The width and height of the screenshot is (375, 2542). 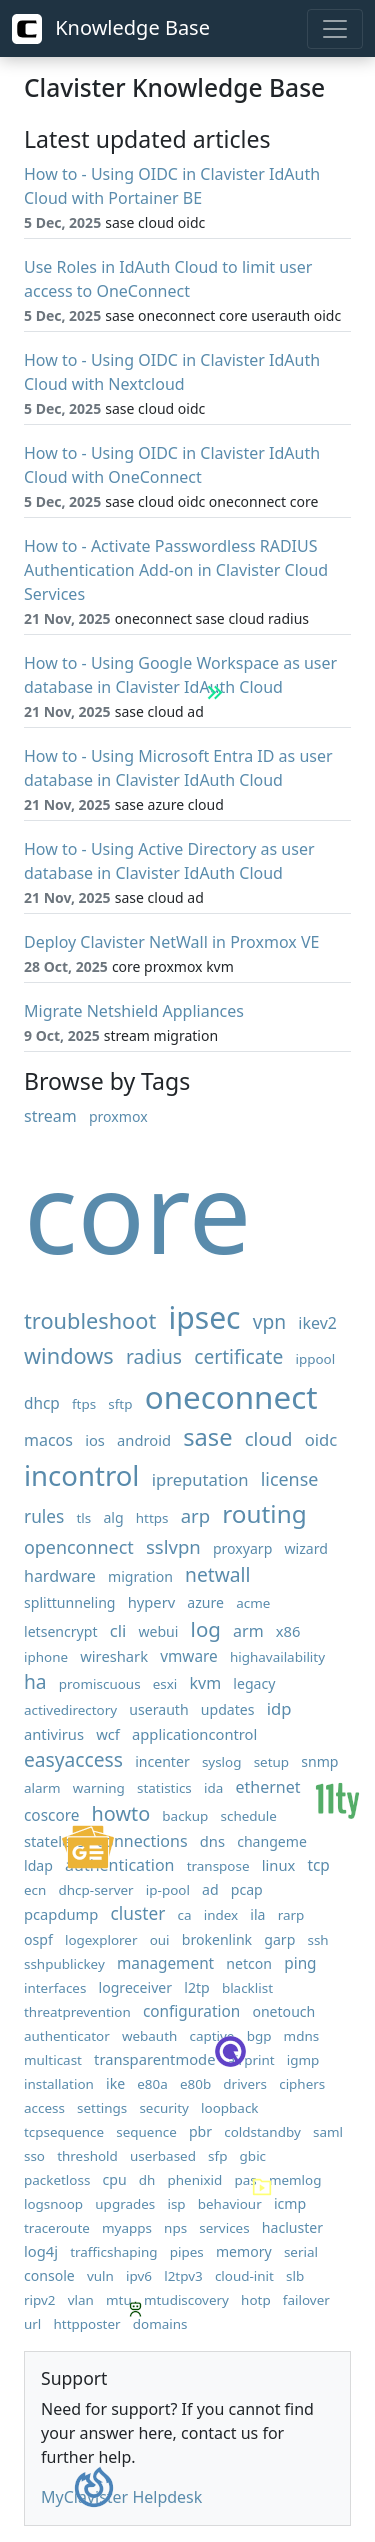 What do you see at coordinates (214, 692) in the screenshot?
I see `skip forward or advance to next item` at bounding box center [214, 692].